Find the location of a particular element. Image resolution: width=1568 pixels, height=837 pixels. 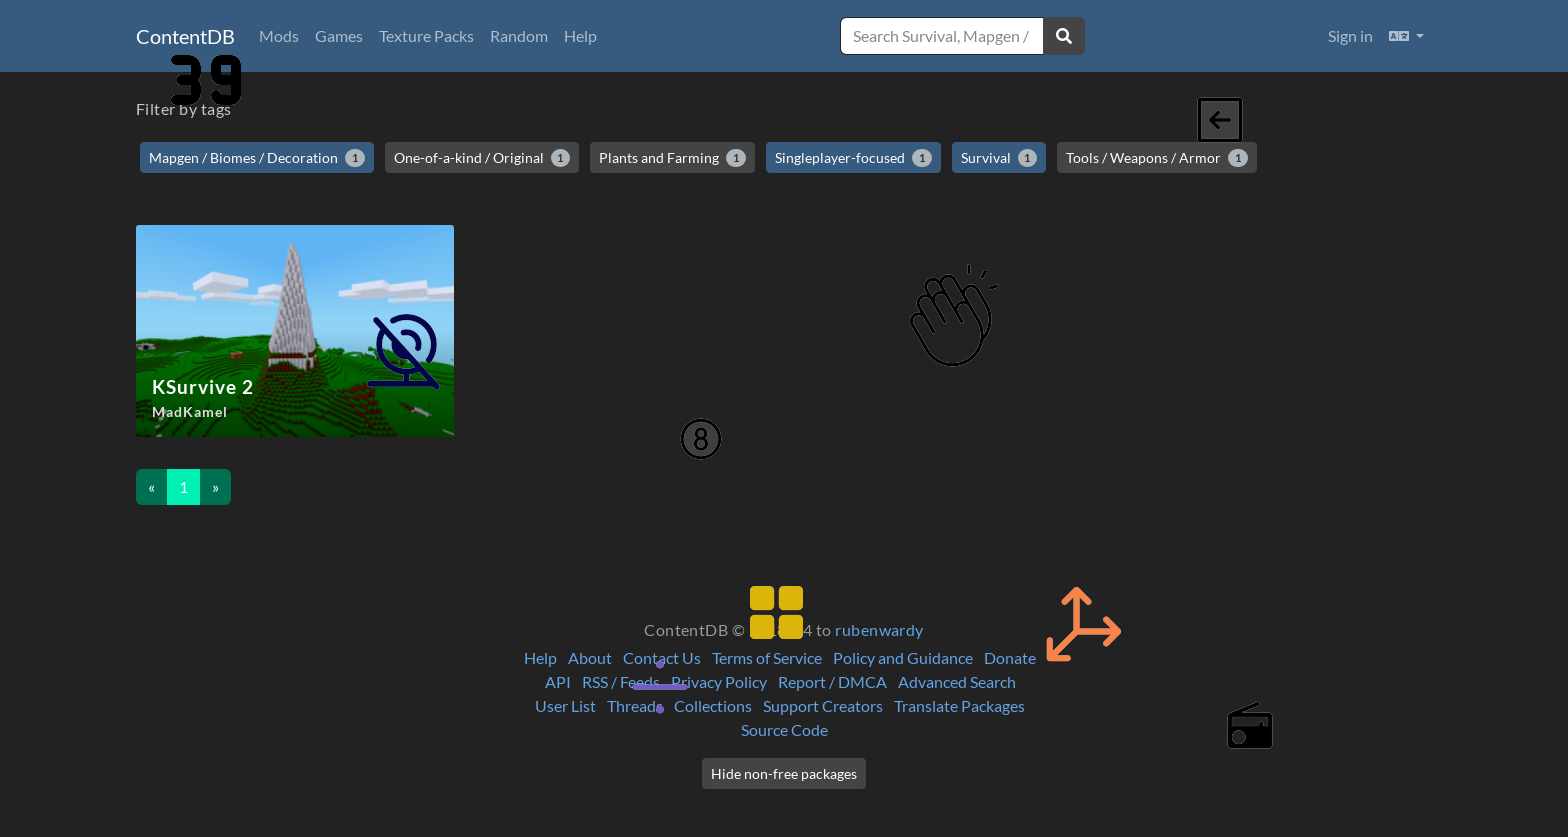

open app grid or launcher is located at coordinates (776, 612).